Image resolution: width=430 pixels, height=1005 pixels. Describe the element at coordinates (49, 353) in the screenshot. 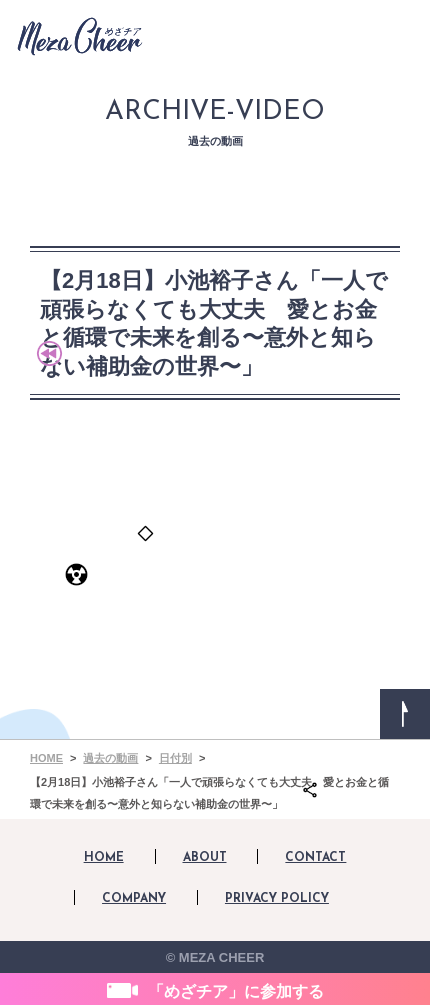

I see `rewind or skip to previous track` at that location.